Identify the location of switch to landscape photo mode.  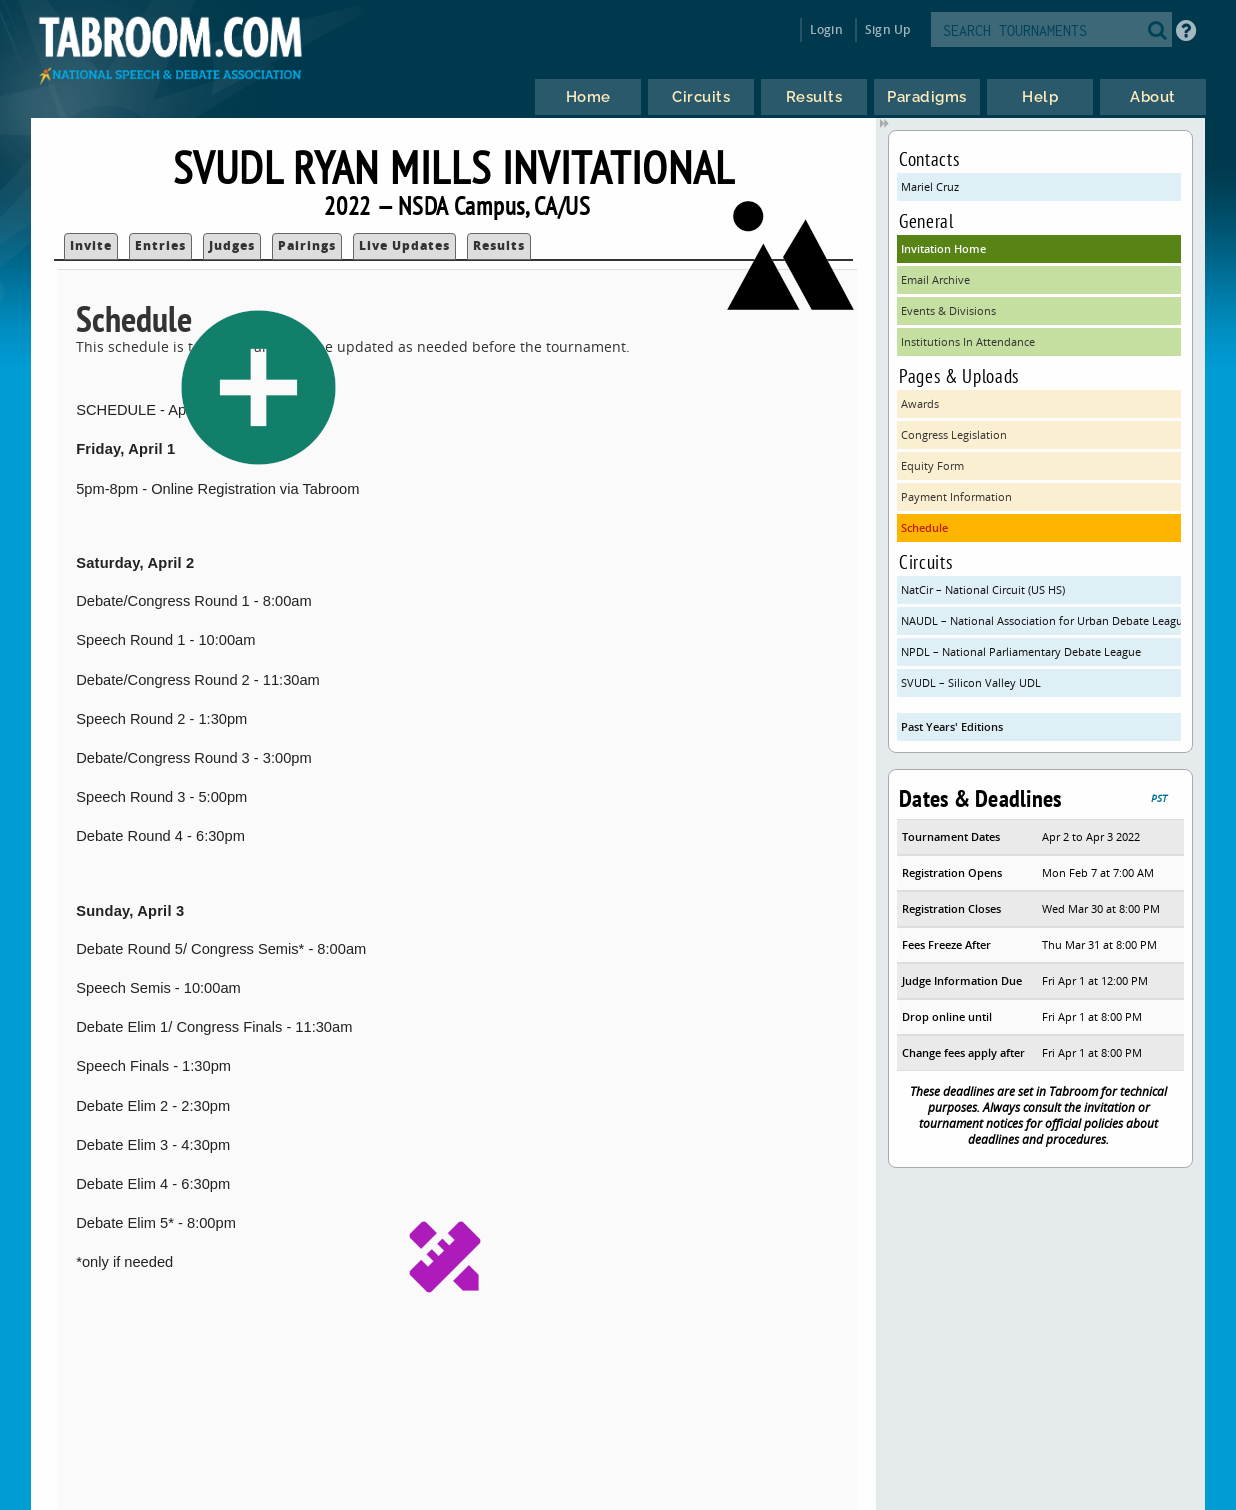
(787, 255).